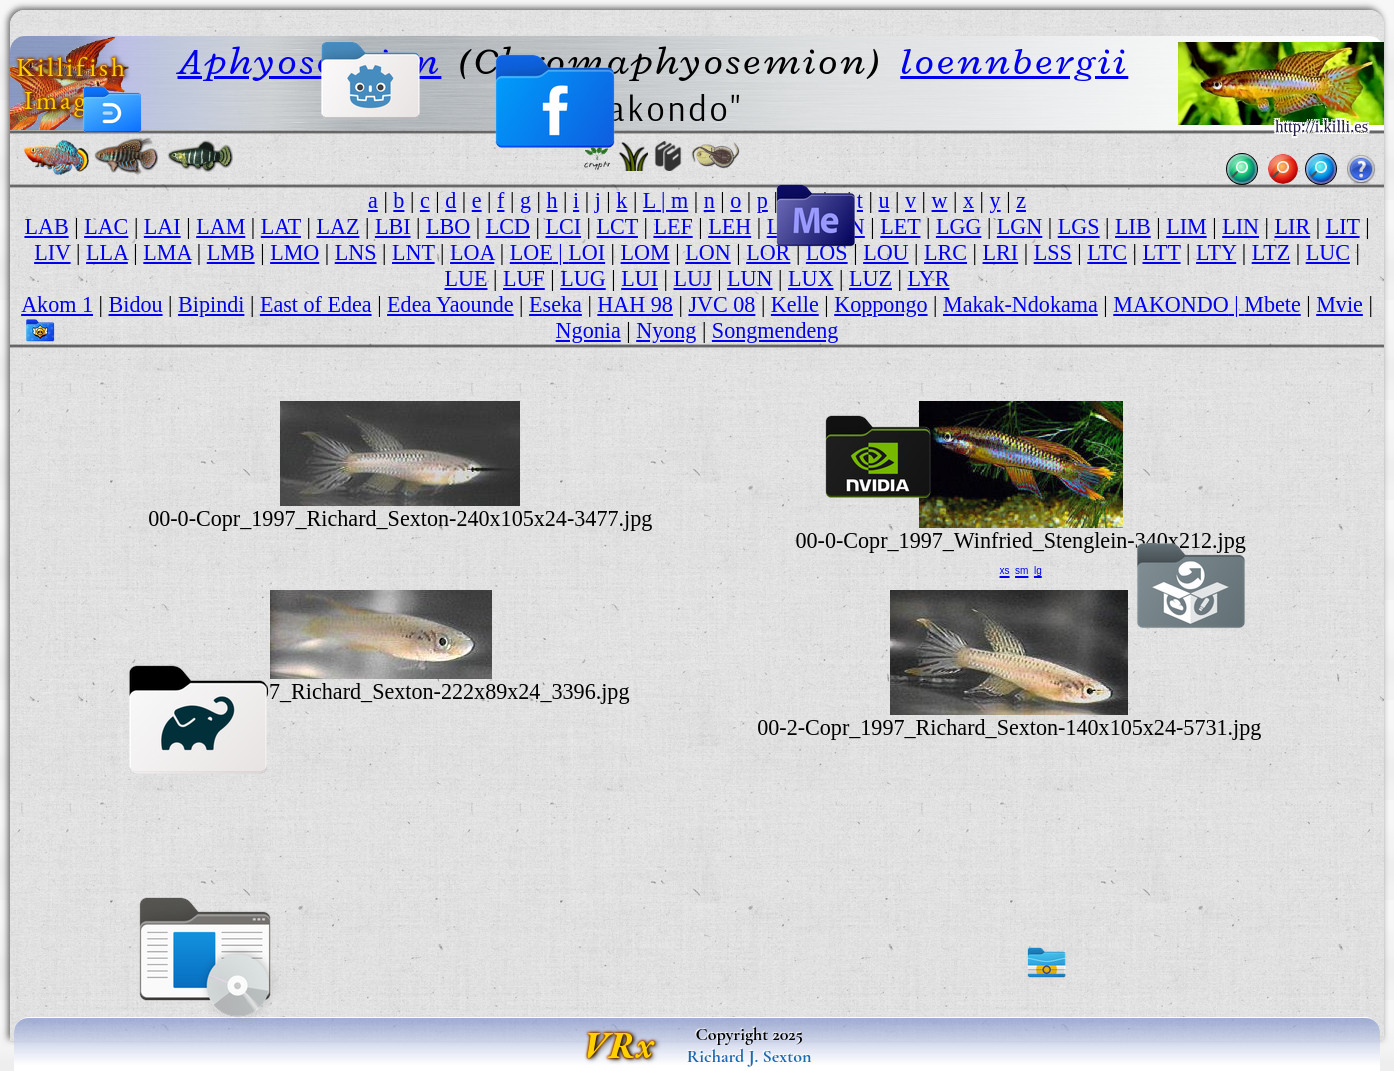 This screenshot has height=1071, width=1394. What do you see at coordinates (815, 217) in the screenshot?
I see `open adobe media encoder project folder` at bounding box center [815, 217].